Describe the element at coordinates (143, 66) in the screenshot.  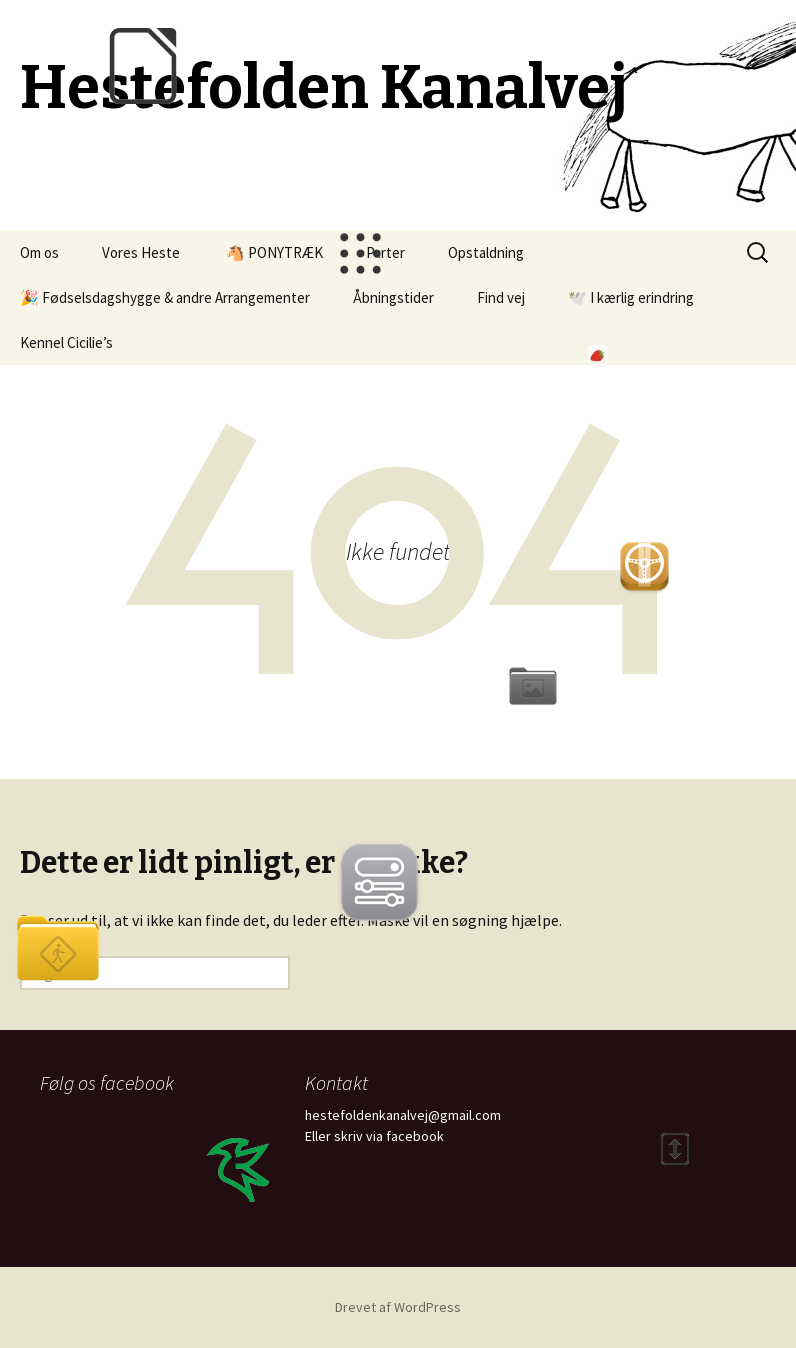
I see `open LibreOffice suite` at that location.